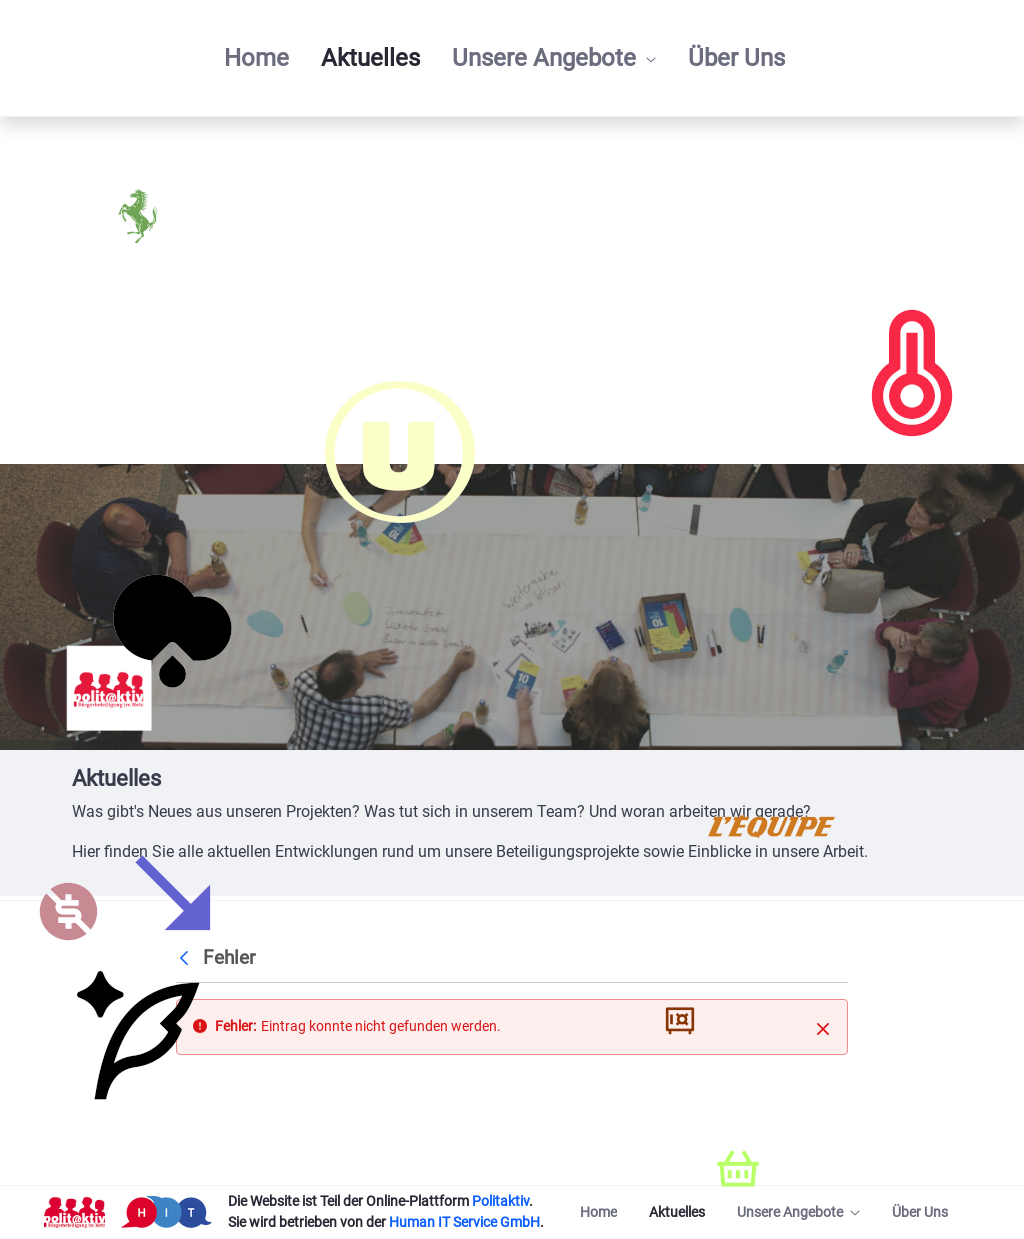 Image resolution: width=1024 pixels, height=1239 pixels. What do you see at coordinates (680, 1020) in the screenshot?
I see `access secure storage or vault features` at bounding box center [680, 1020].